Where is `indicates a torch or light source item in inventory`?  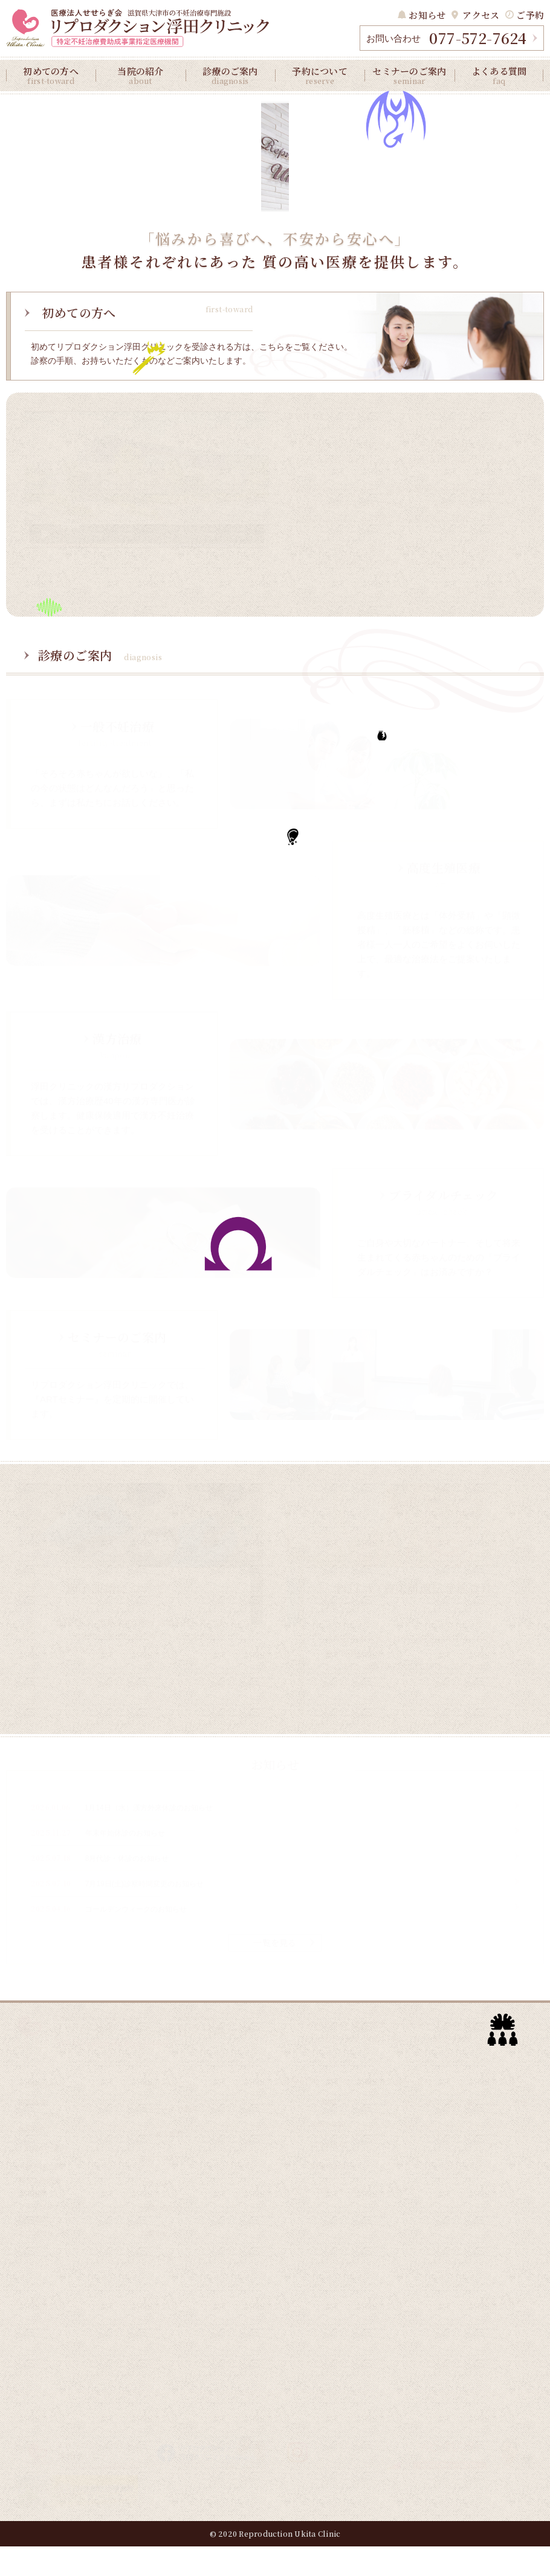 indicates a torch or light source item in inventory is located at coordinates (149, 358).